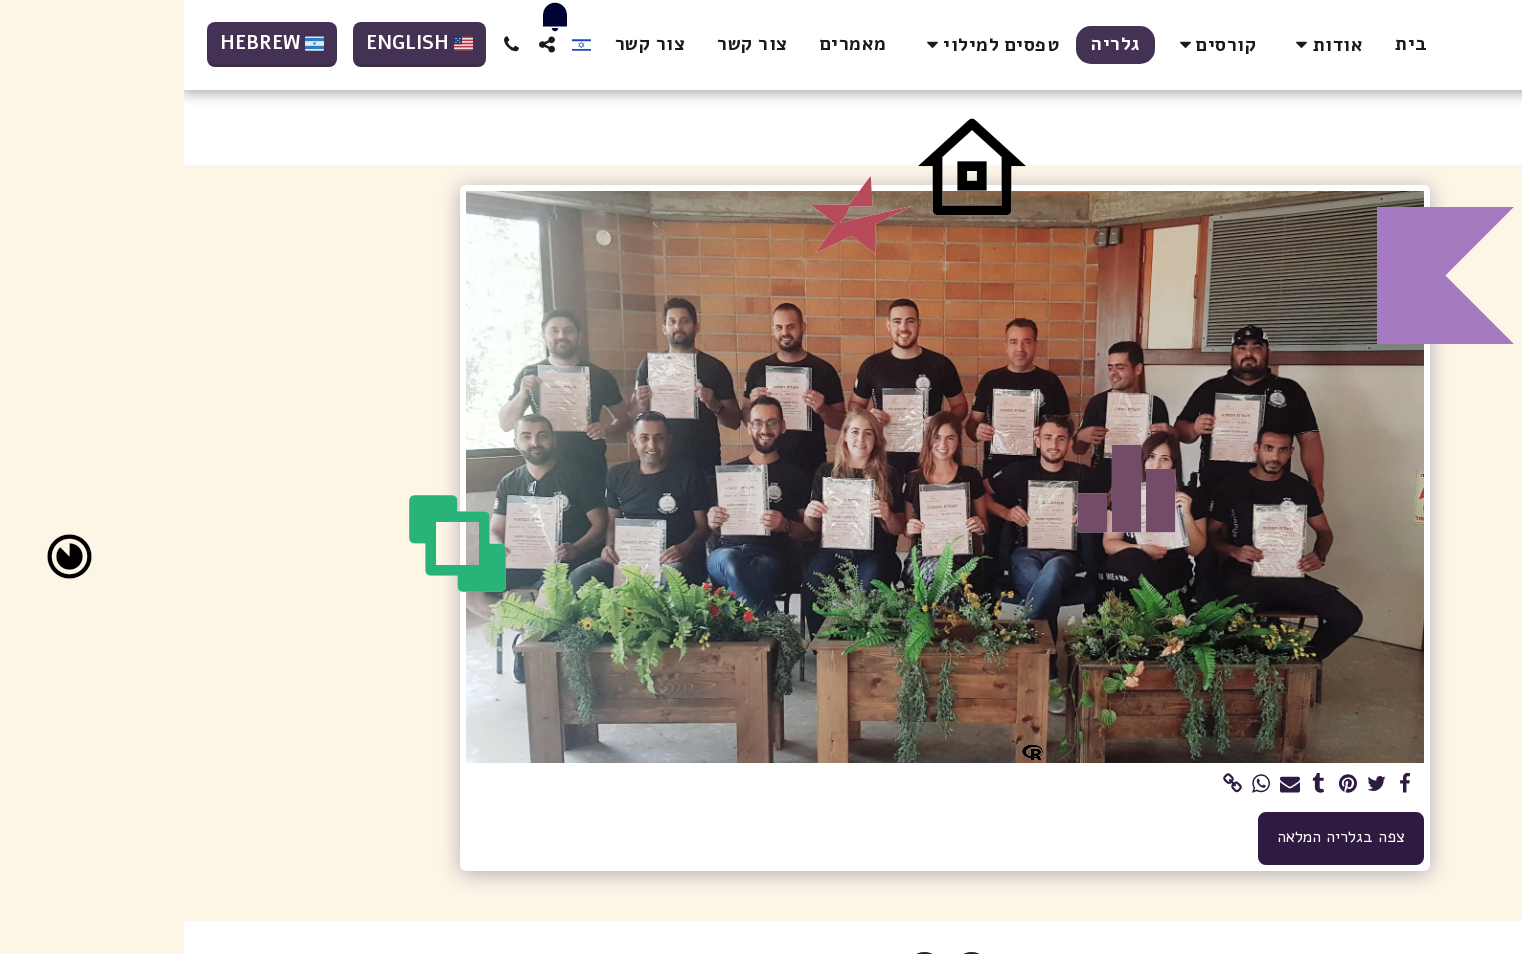 The height and width of the screenshot is (954, 1522). What do you see at coordinates (1126, 488) in the screenshot?
I see `view analytics or statistics` at bounding box center [1126, 488].